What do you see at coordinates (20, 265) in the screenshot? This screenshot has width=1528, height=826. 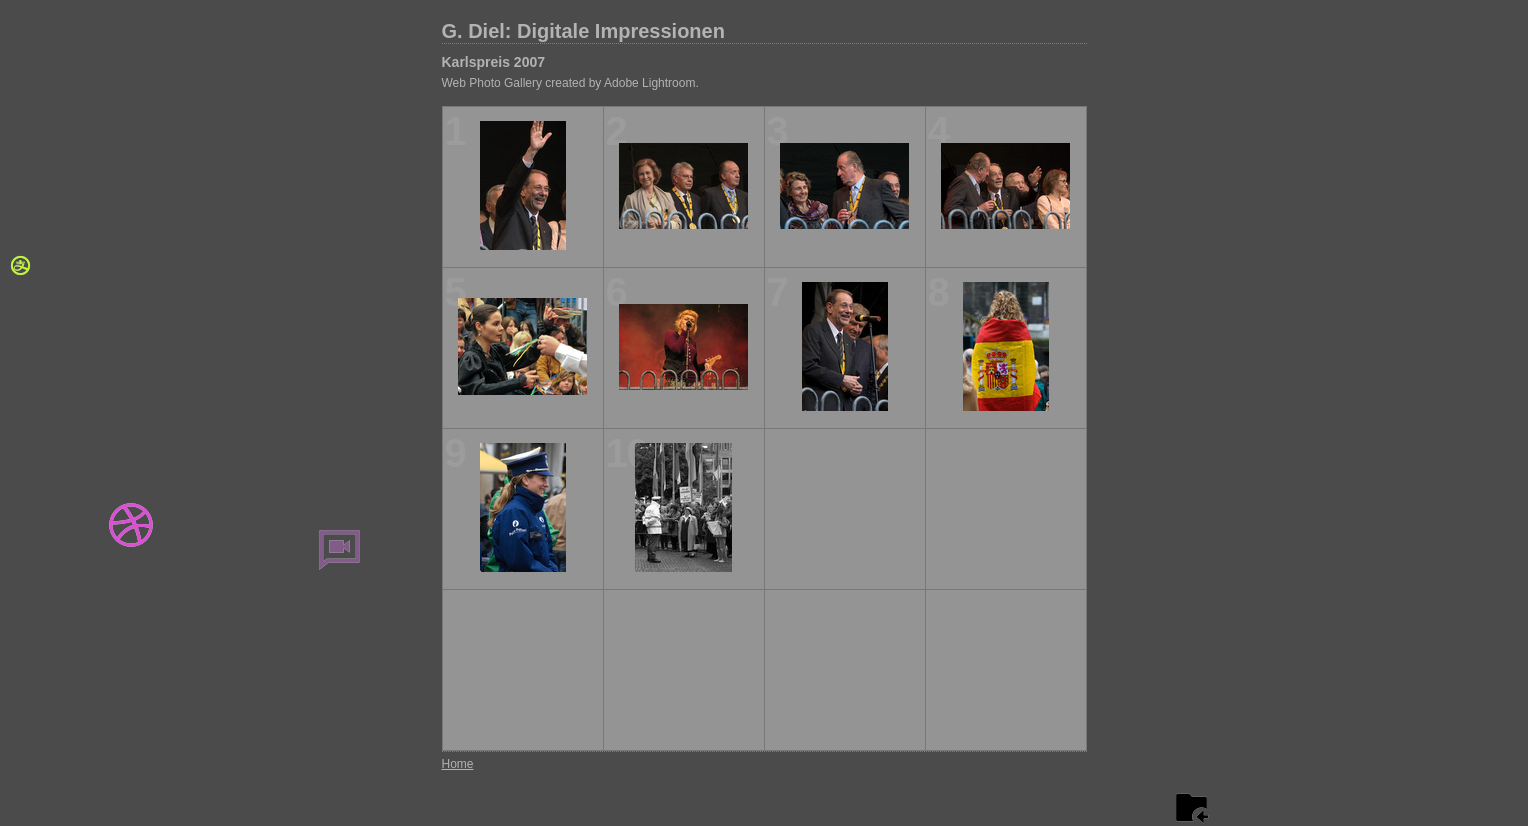 I see `pay with alipay` at bounding box center [20, 265].